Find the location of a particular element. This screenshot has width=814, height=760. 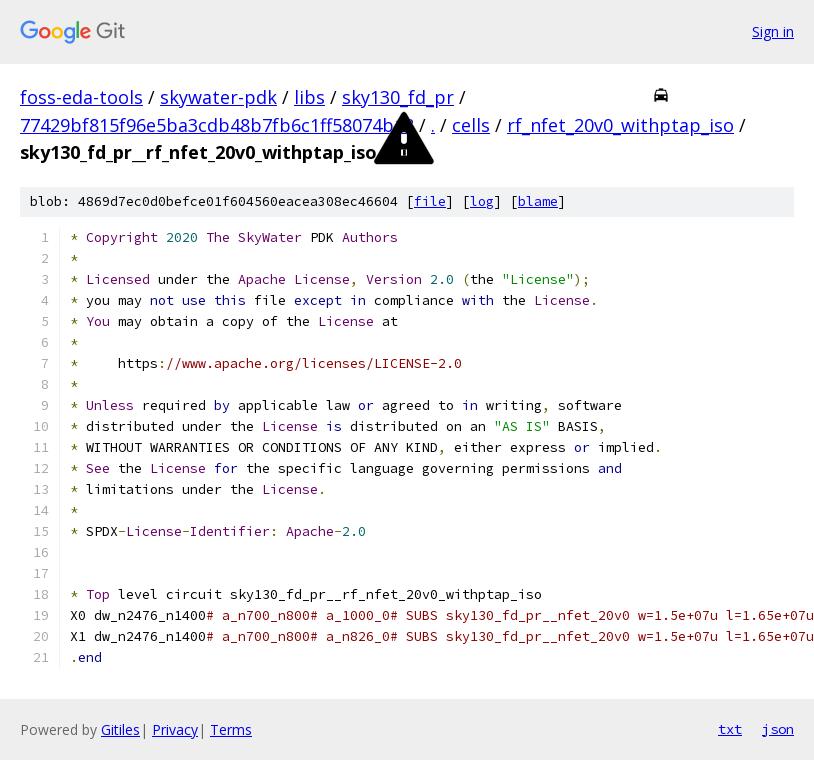

request a taxi or rideshare is located at coordinates (661, 95).